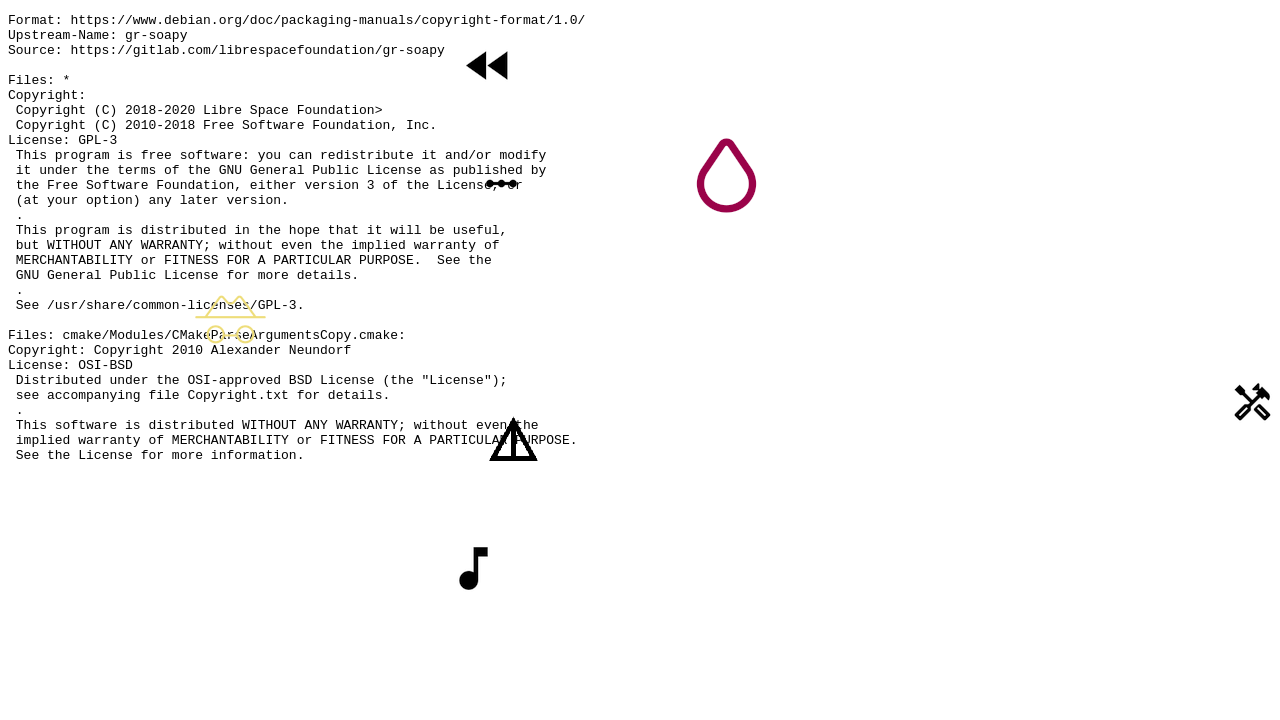 This screenshot has width=1280, height=720. I want to click on view item details, so click(513, 438).